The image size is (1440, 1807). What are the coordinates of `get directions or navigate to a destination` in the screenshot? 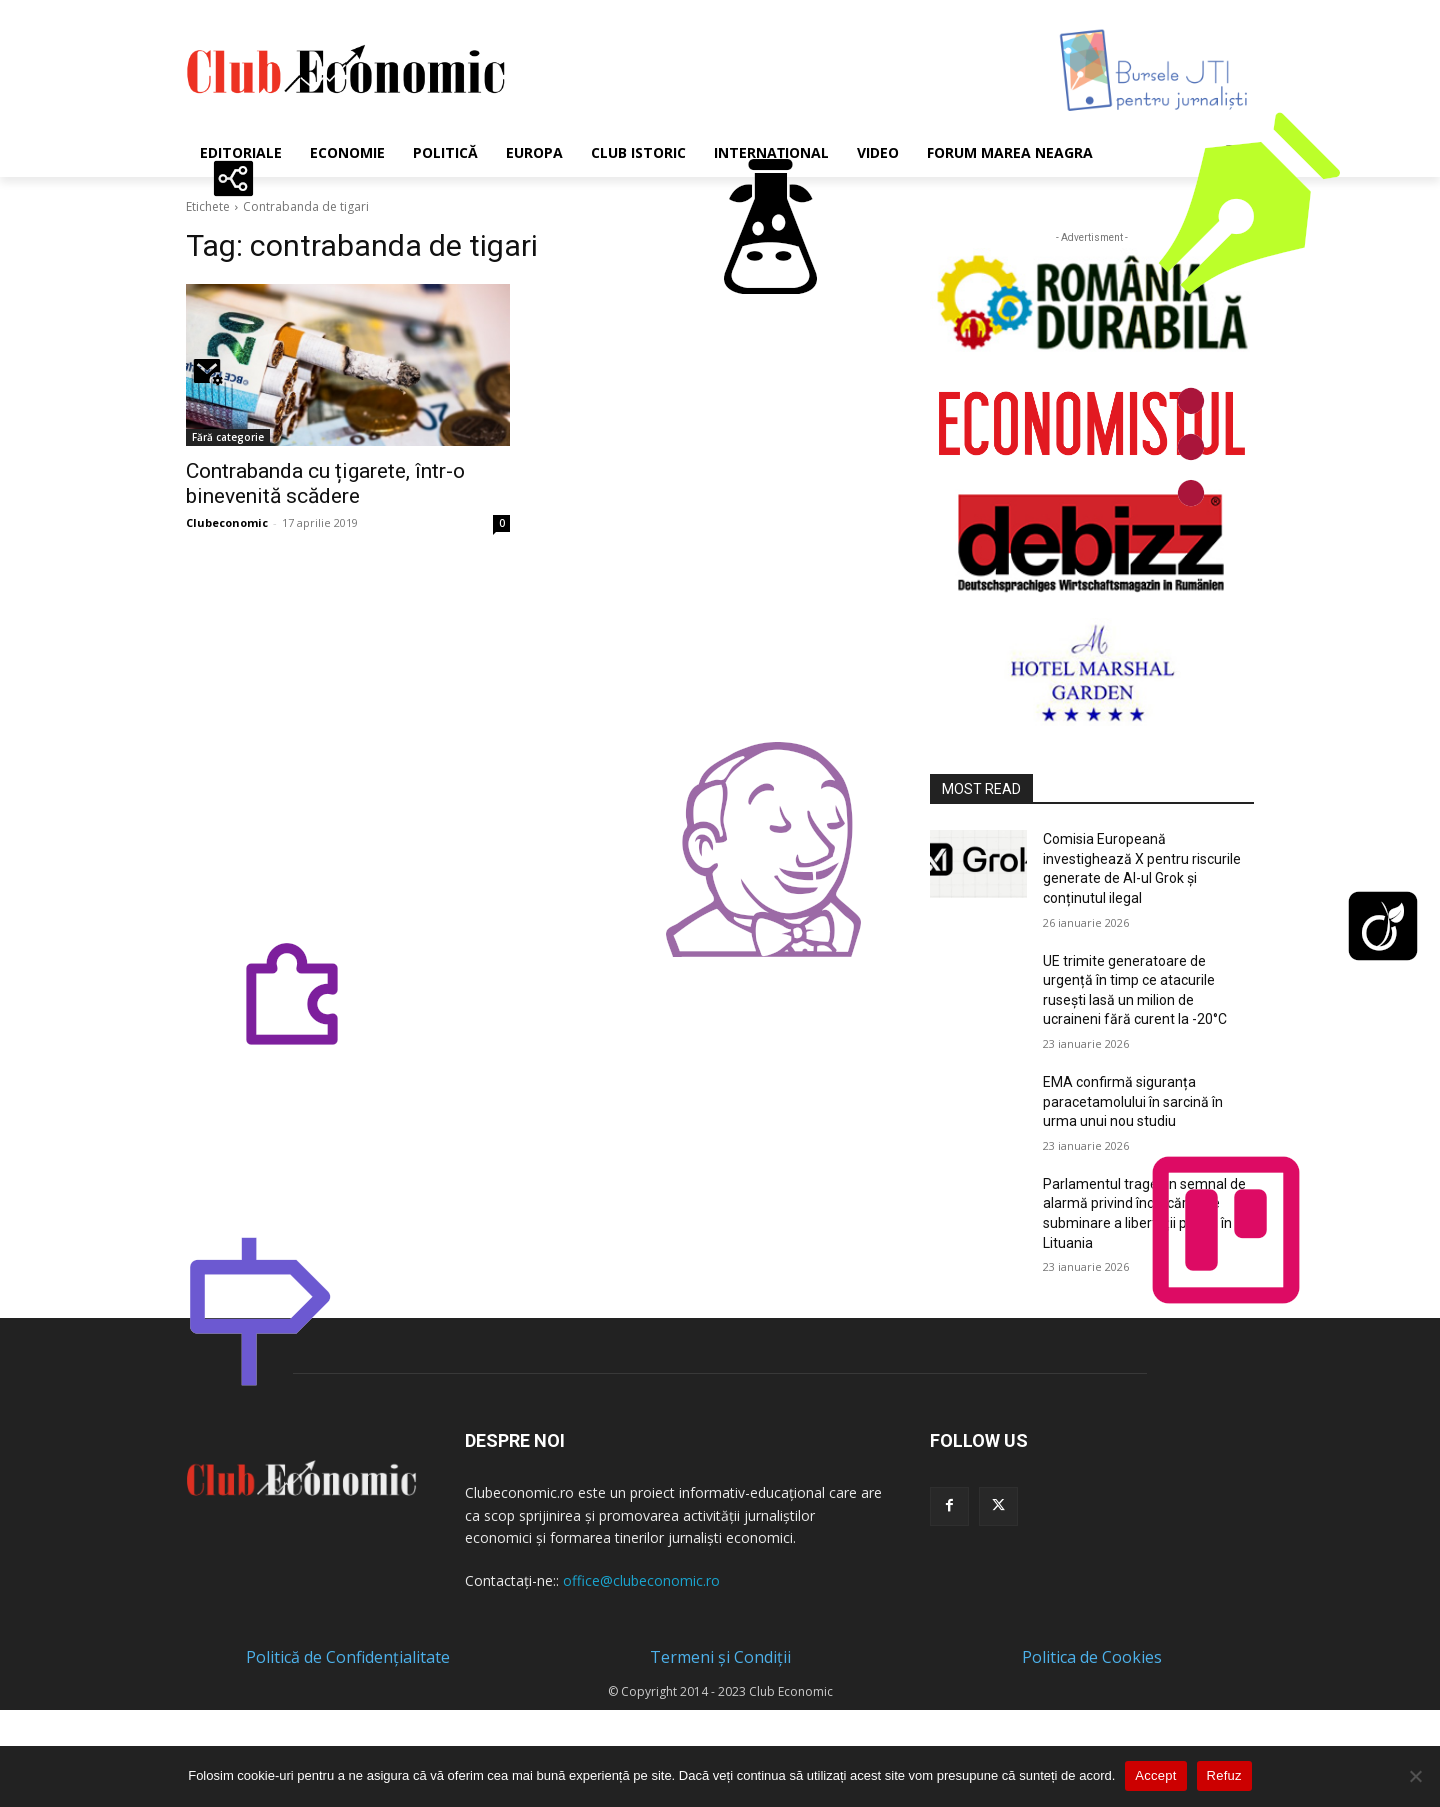 It's located at (256, 1311).